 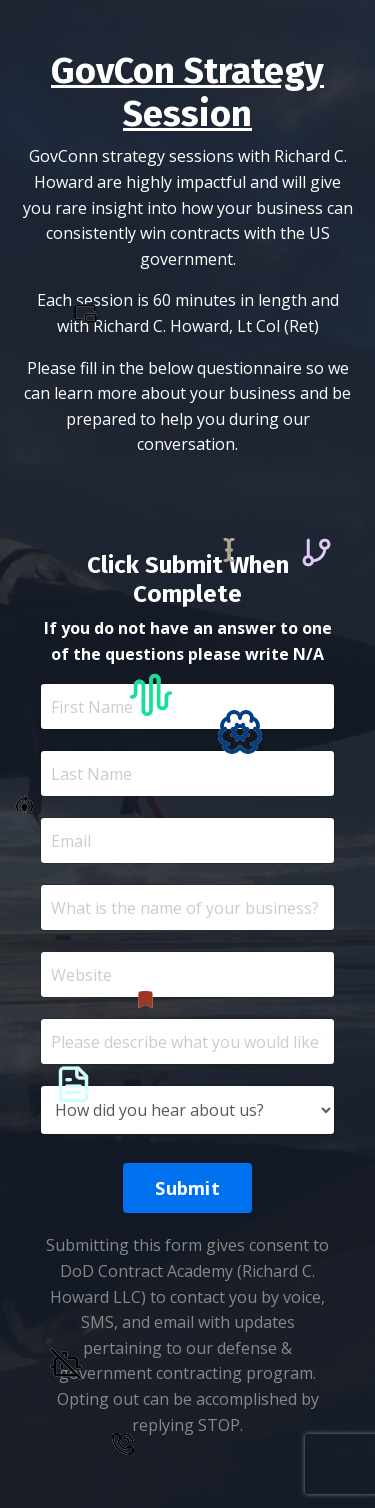 I want to click on audio waveform visualization, so click(x=151, y=695).